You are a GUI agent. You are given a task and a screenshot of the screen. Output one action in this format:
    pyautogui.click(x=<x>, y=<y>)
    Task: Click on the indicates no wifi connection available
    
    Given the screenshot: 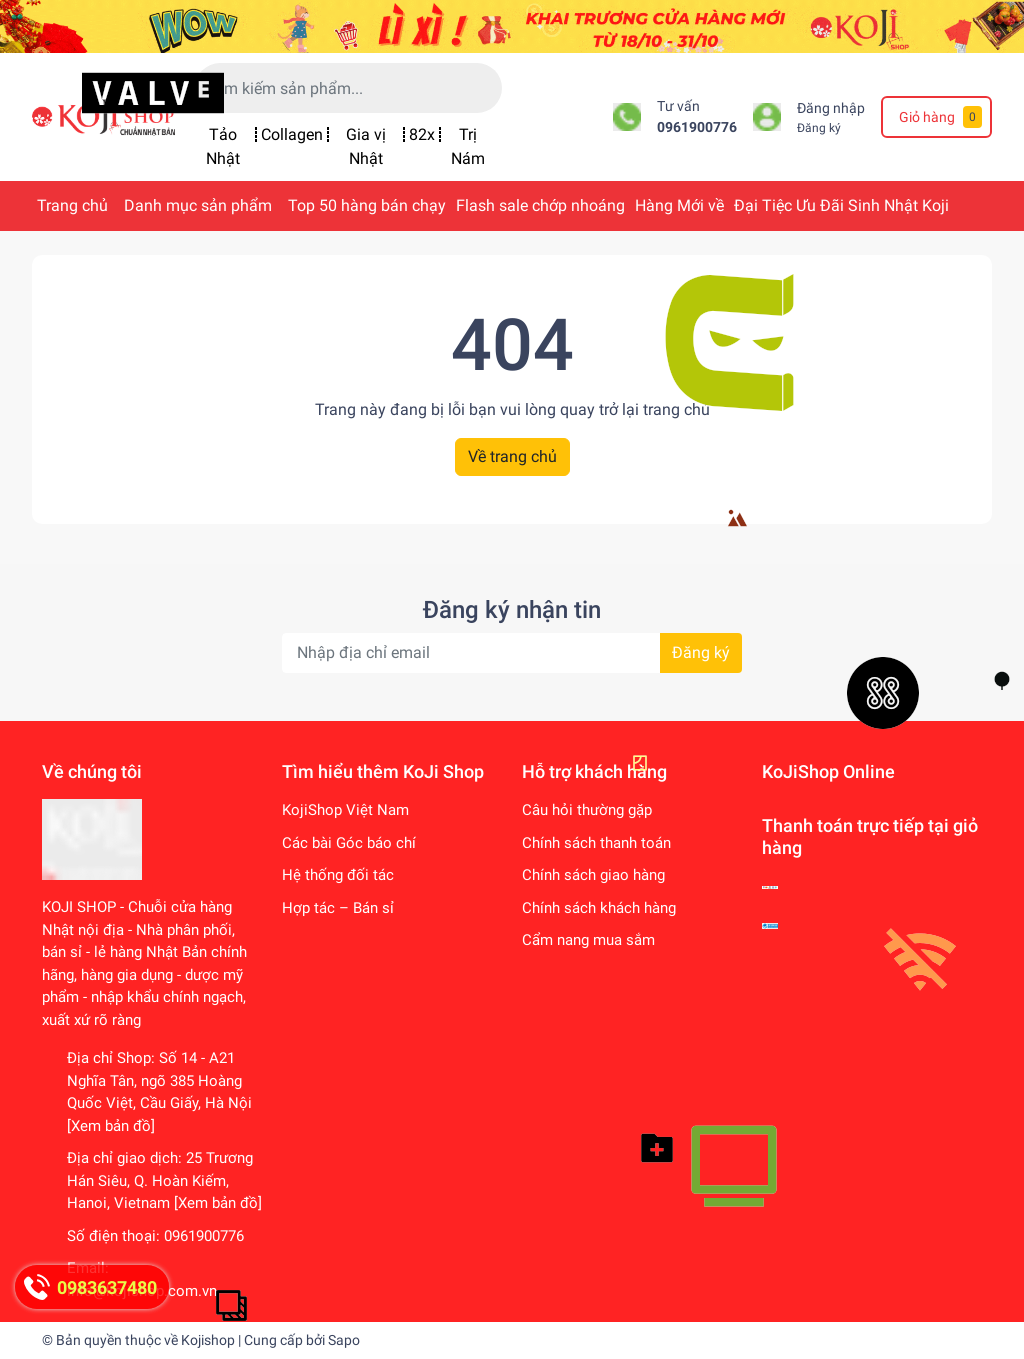 What is the action you would take?
    pyautogui.click(x=920, y=962)
    